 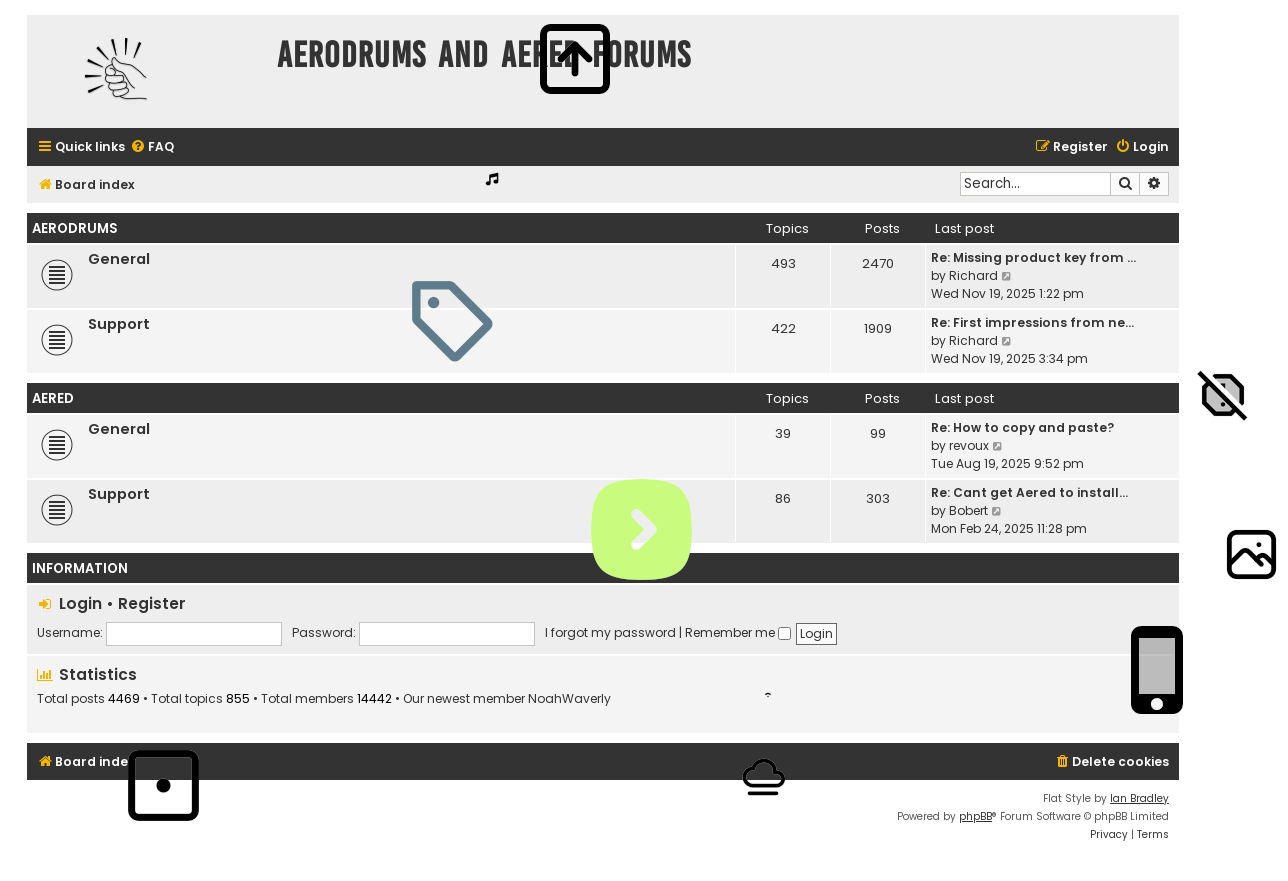 What do you see at coordinates (763, 778) in the screenshot?
I see `indicates foggy weather conditions` at bounding box center [763, 778].